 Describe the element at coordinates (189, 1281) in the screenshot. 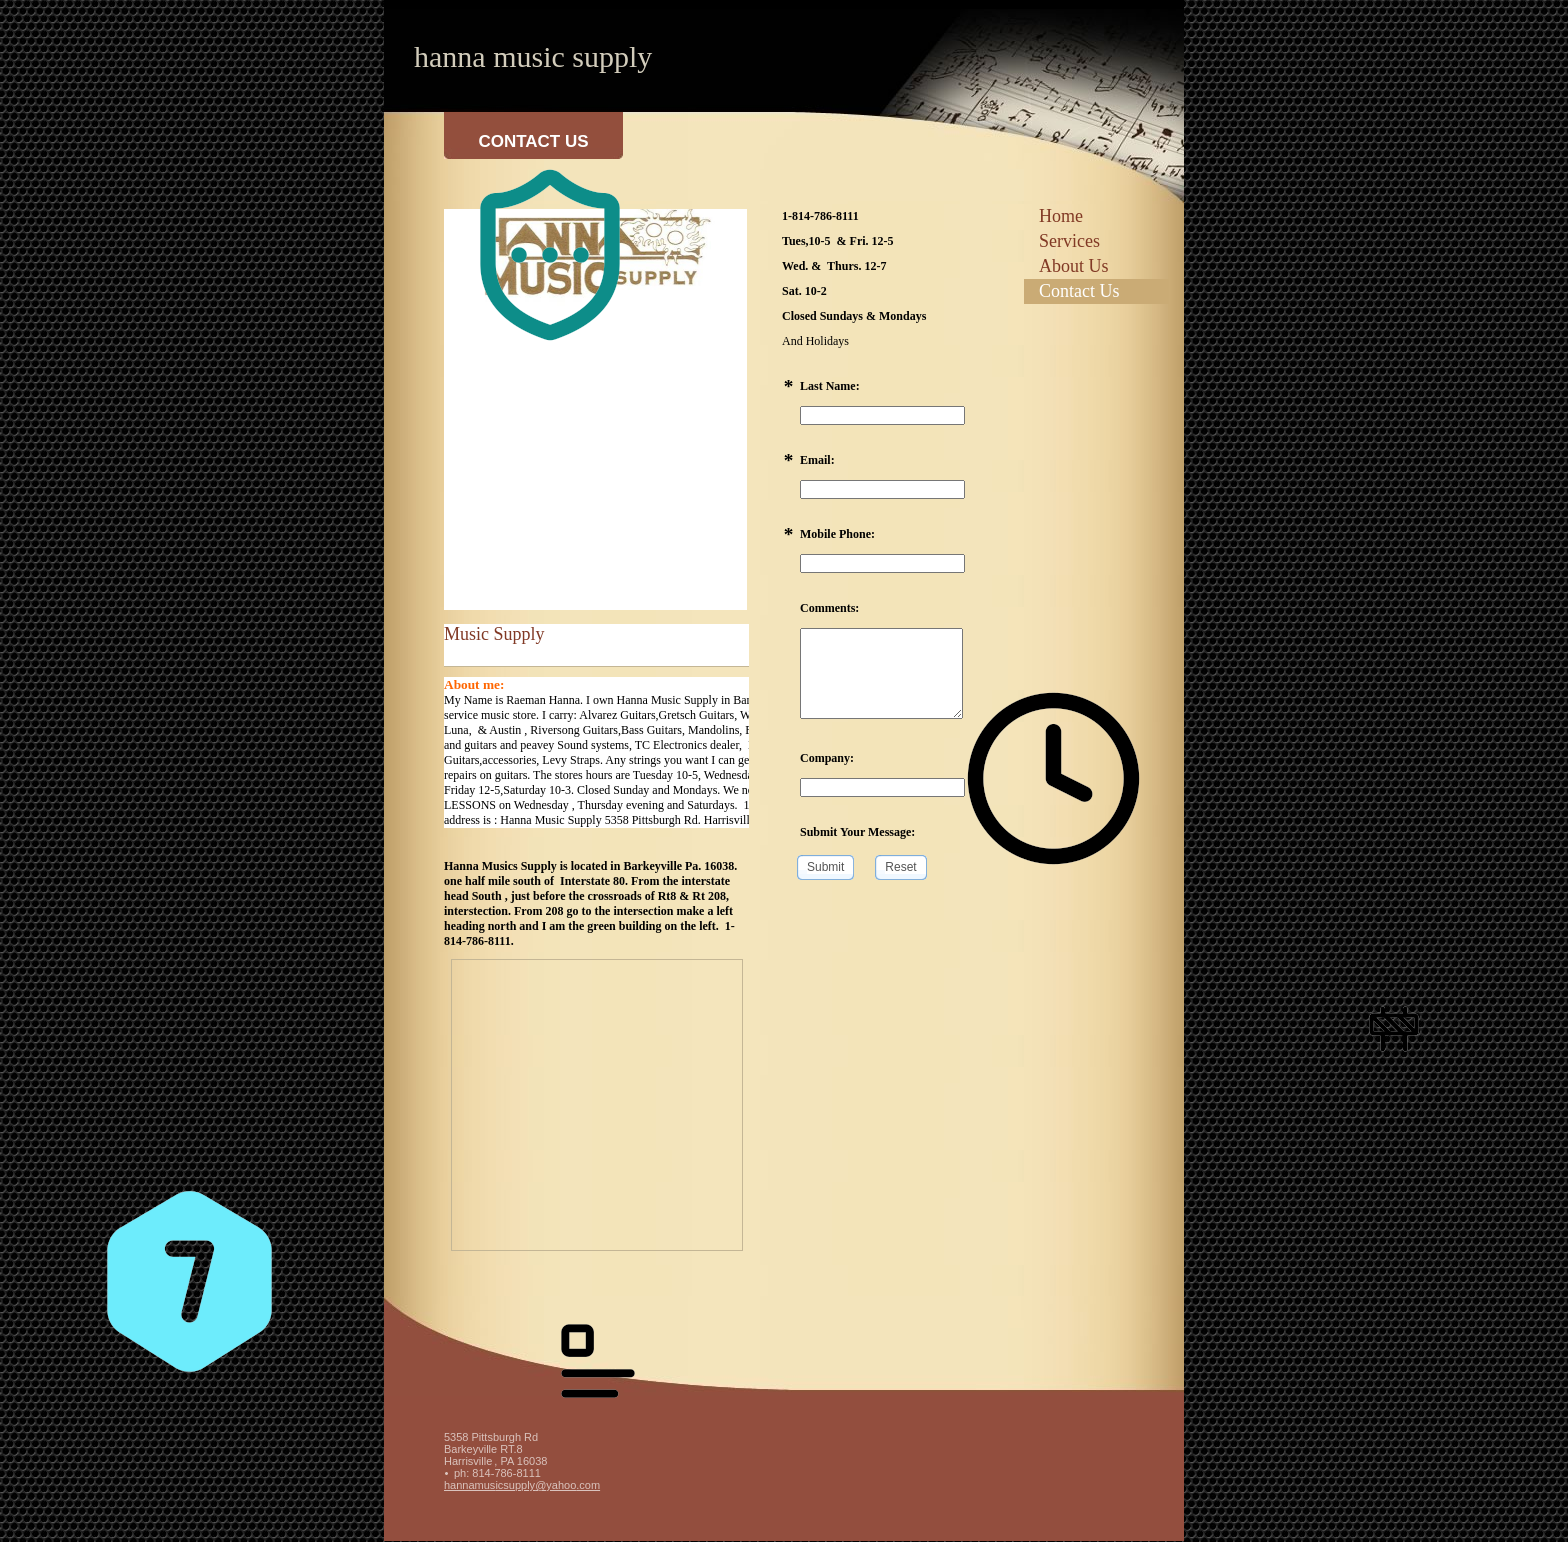

I see `indicates step 7 in a multi-step process` at that location.